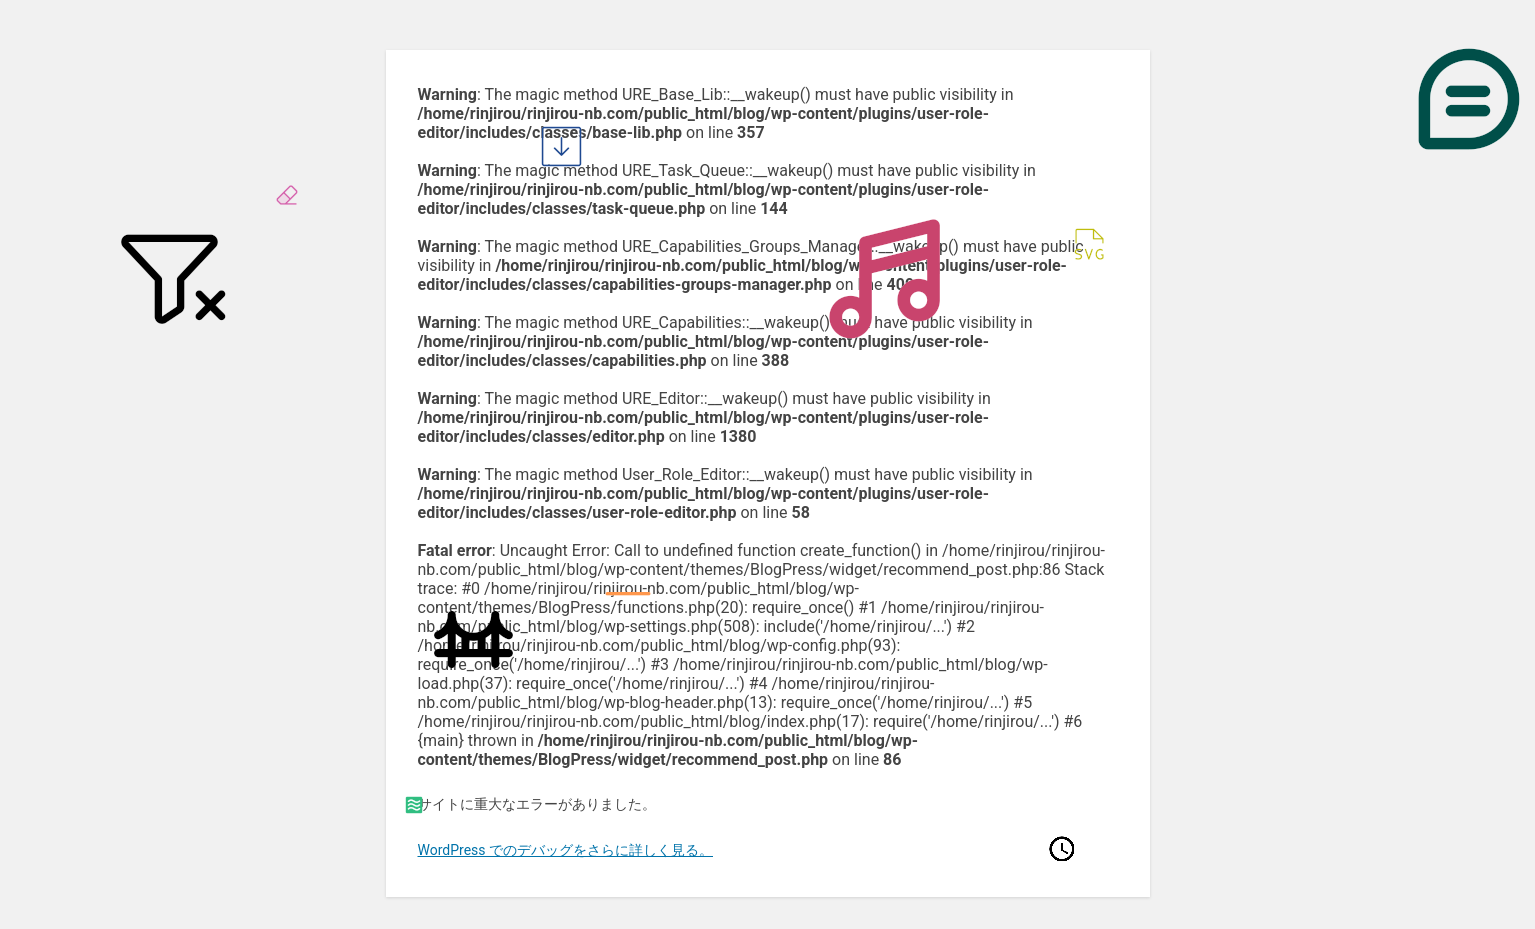  I want to click on open chat or messaging, so click(1467, 101).